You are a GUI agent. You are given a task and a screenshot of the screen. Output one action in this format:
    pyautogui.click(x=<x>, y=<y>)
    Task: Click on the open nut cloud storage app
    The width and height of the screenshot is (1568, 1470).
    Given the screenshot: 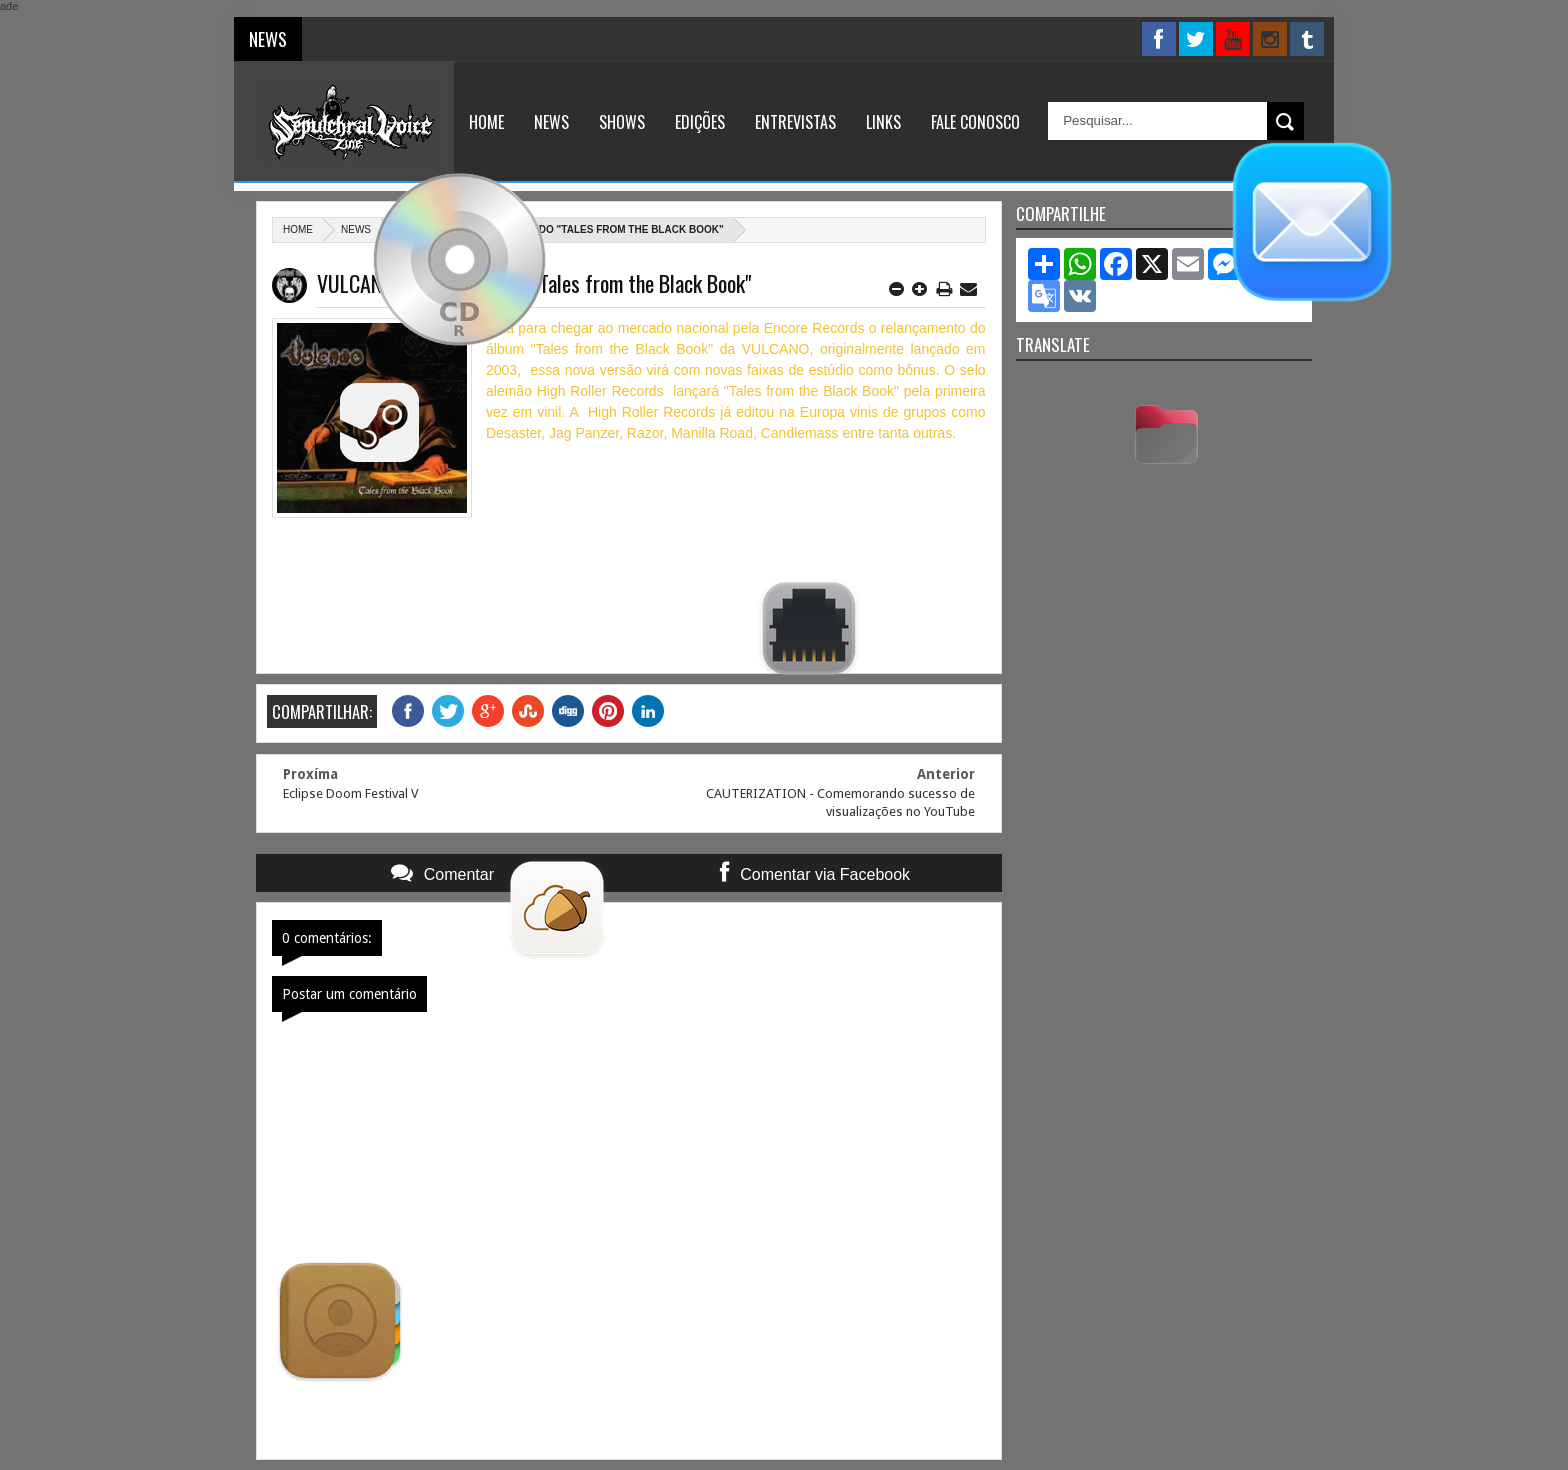 What is the action you would take?
    pyautogui.click(x=557, y=908)
    